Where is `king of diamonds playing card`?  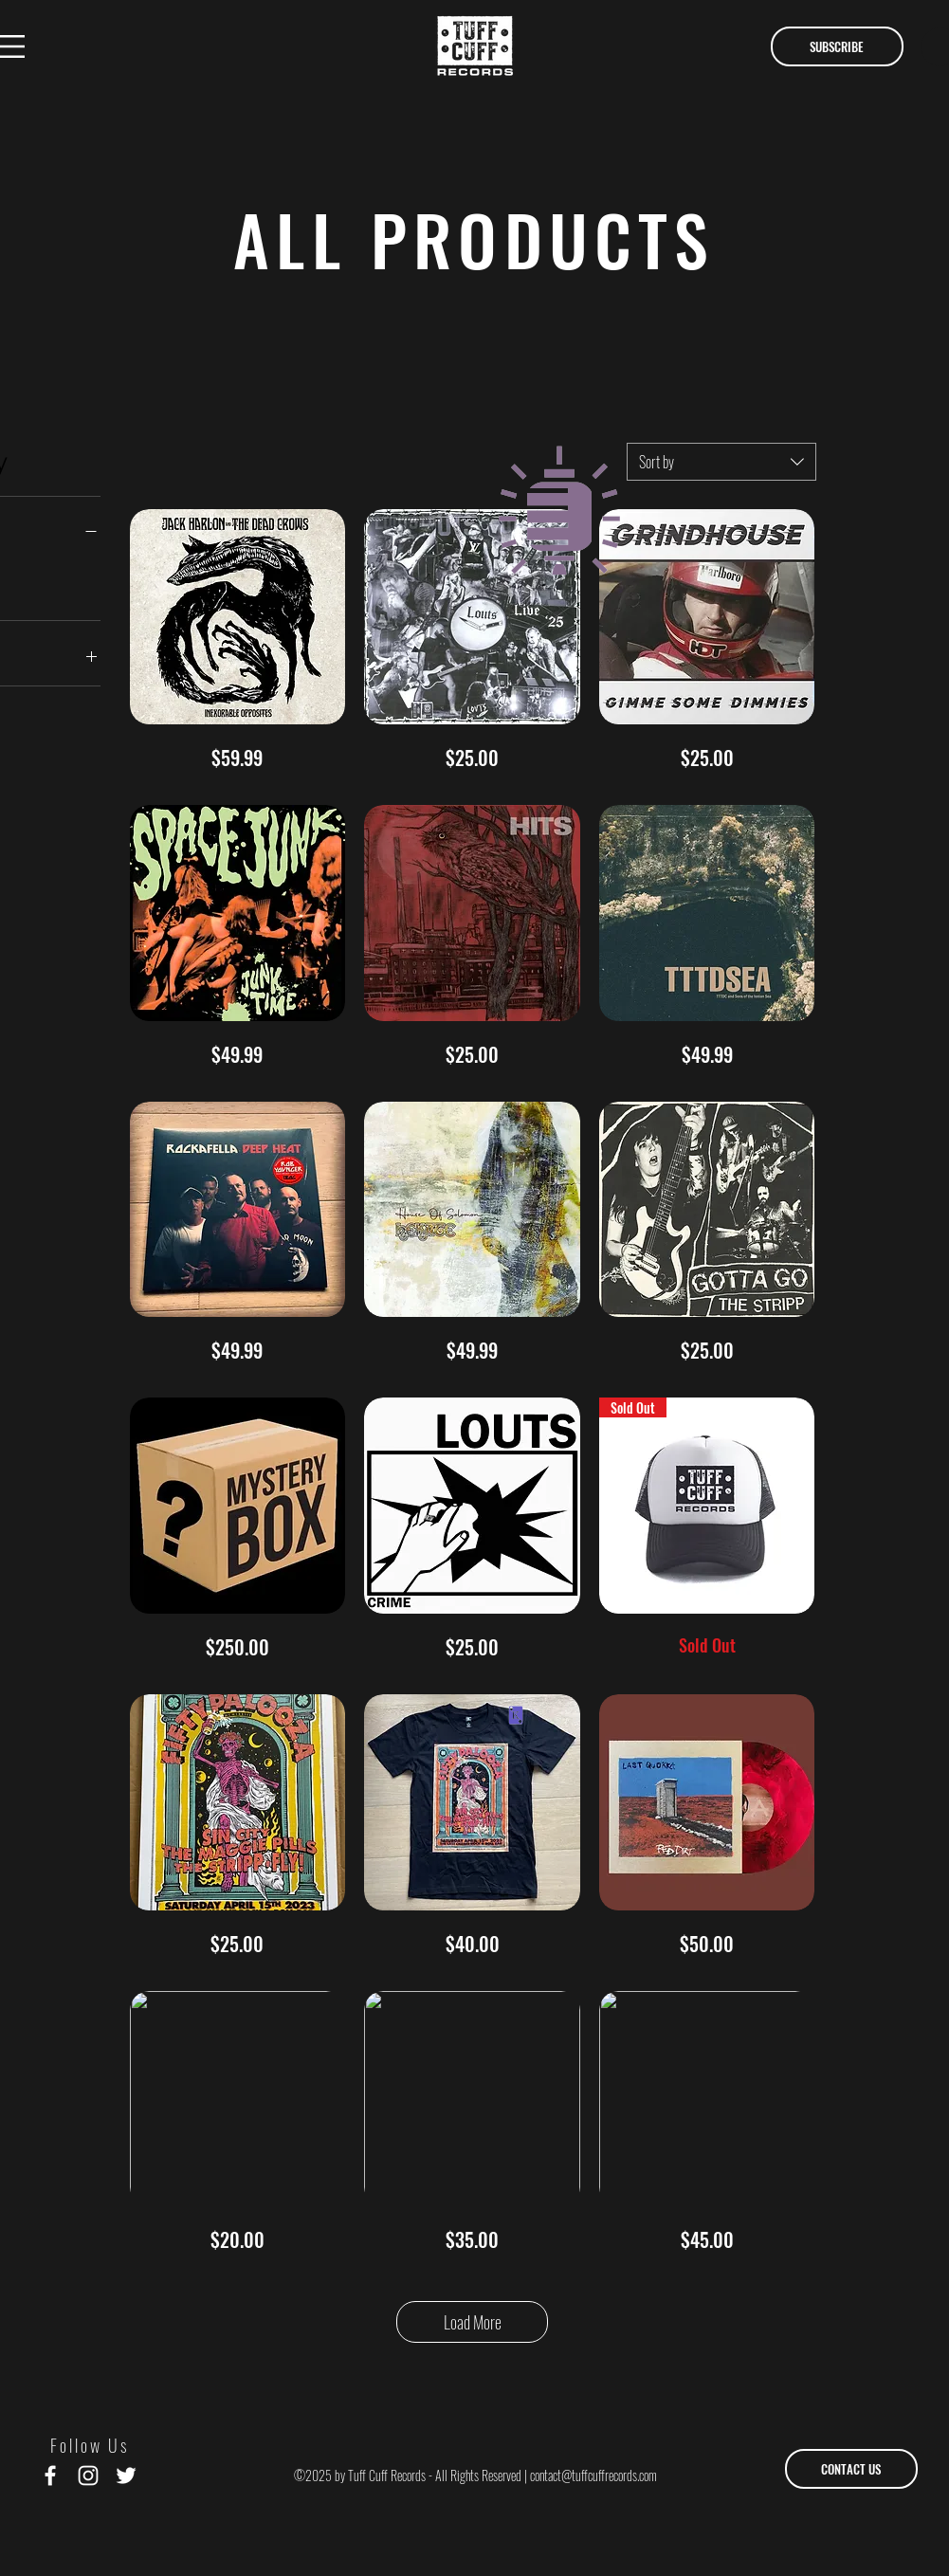 king of diamonds playing card is located at coordinates (516, 1715).